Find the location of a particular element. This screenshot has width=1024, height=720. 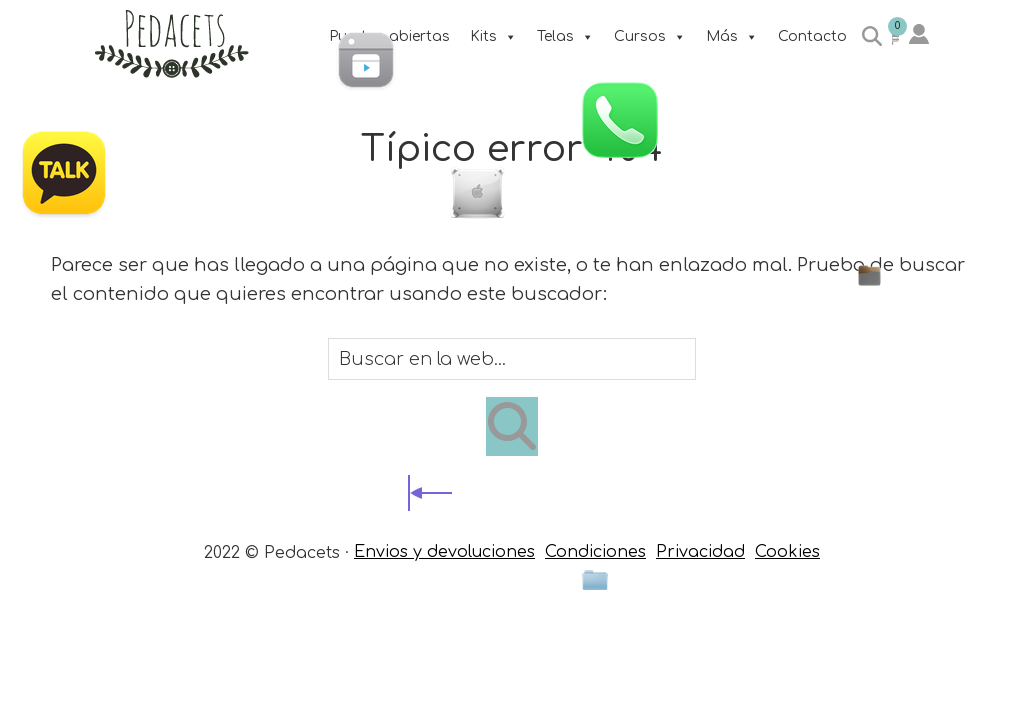

open the phone app to make a call is located at coordinates (620, 120).